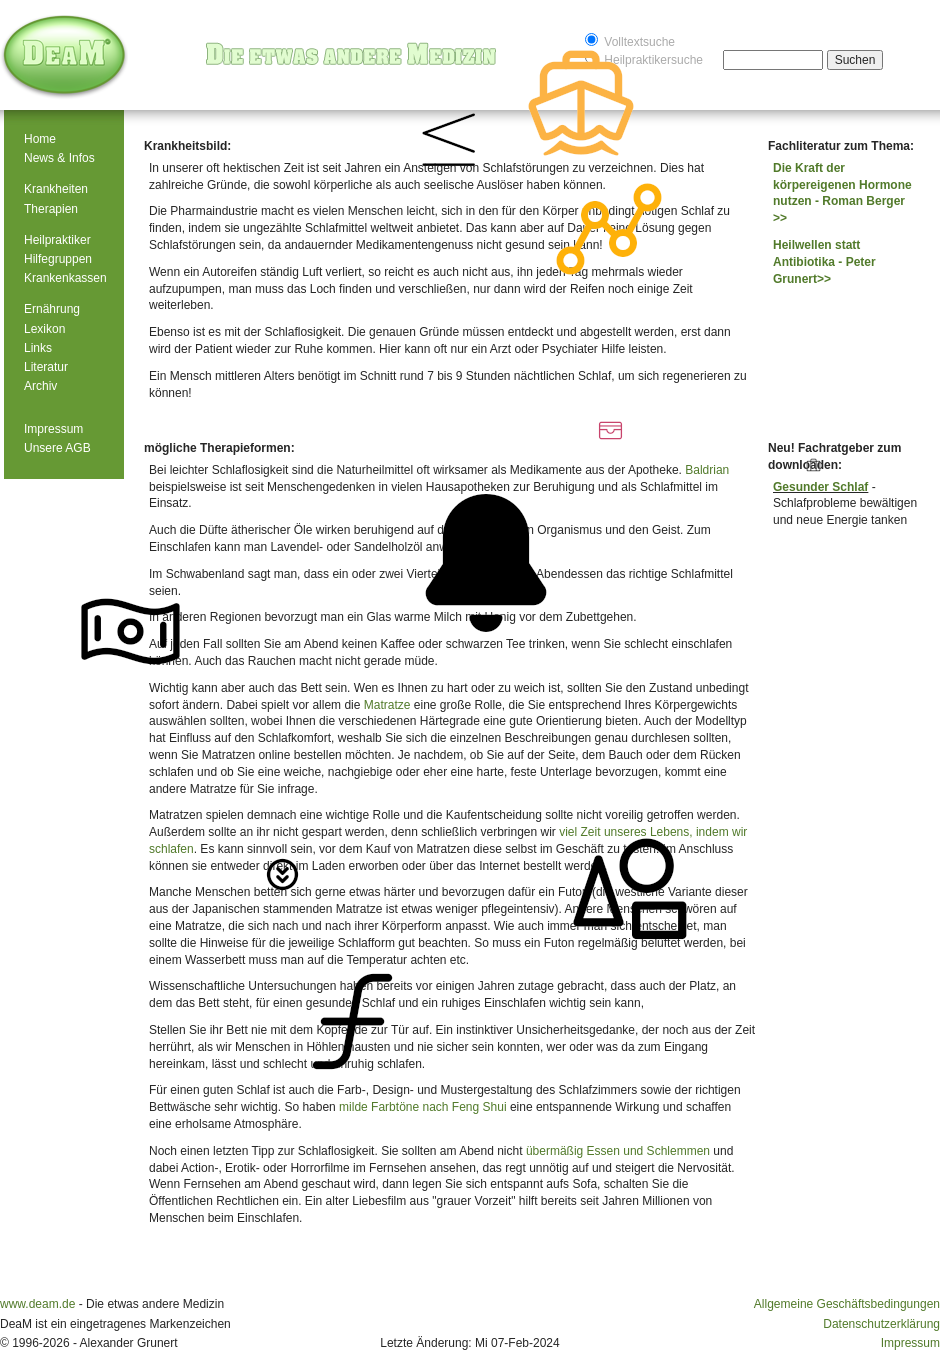 The image size is (940, 1368). Describe the element at coordinates (610, 430) in the screenshot. I see `access your wallet or payment cards` at that location.